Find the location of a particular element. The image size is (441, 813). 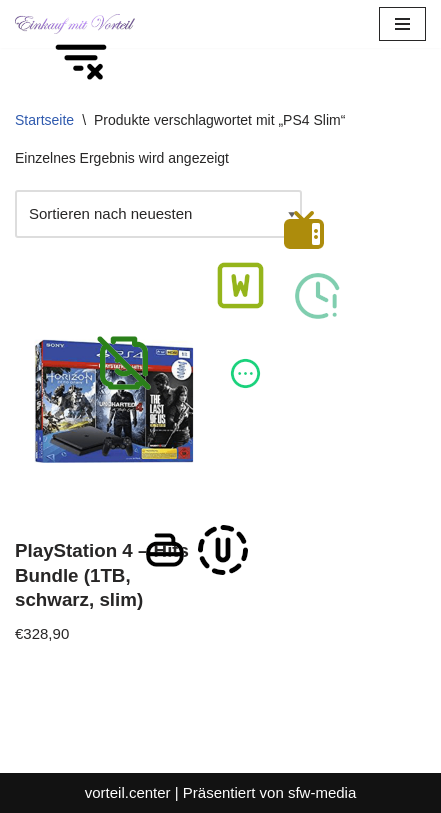

disable or disconnect building blocks integration is located at coordinates (124, 363).